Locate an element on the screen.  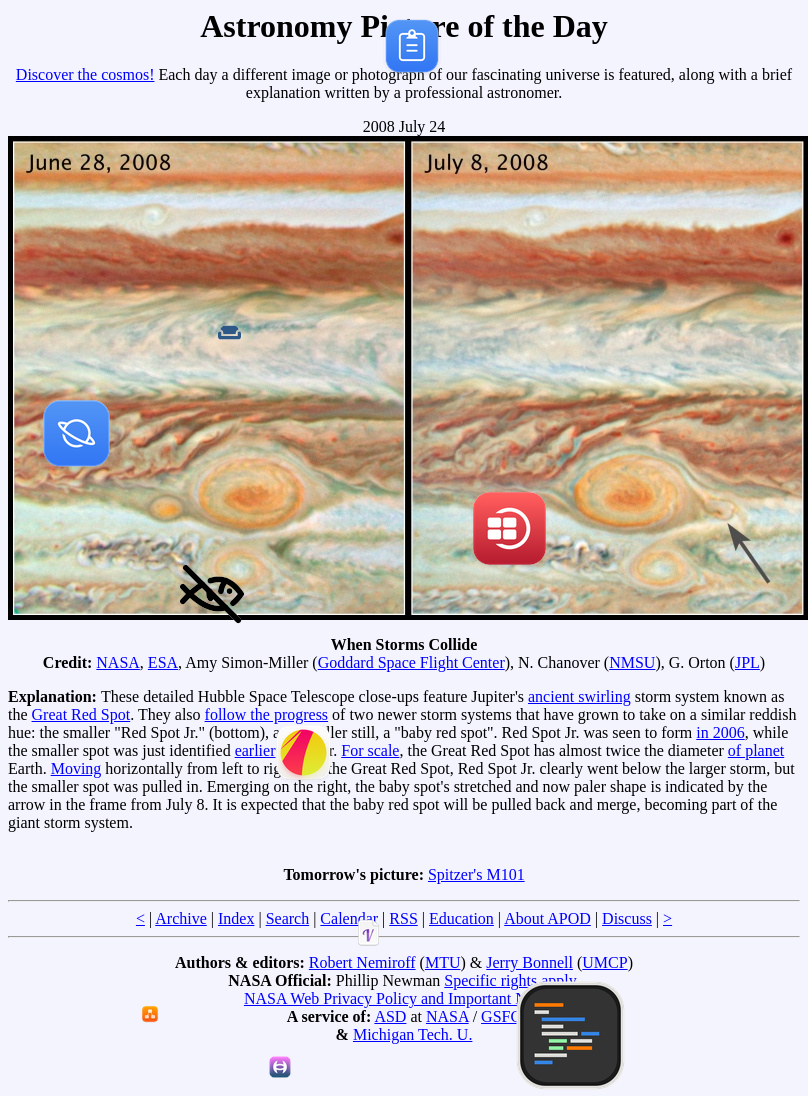
open software development tools is located at coordinates (570, 1035).